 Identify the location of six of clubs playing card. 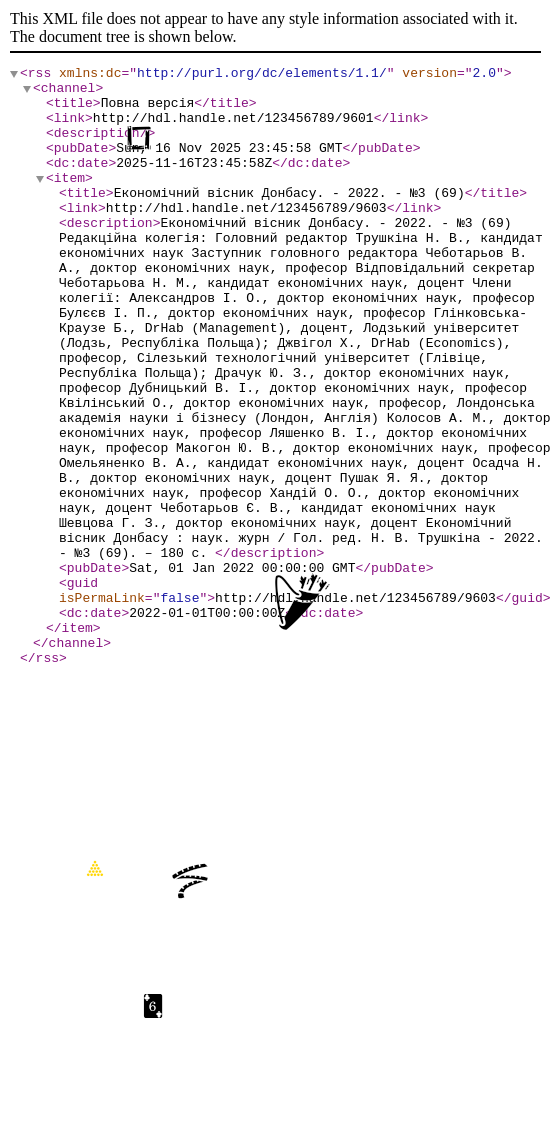
(153, 1006).